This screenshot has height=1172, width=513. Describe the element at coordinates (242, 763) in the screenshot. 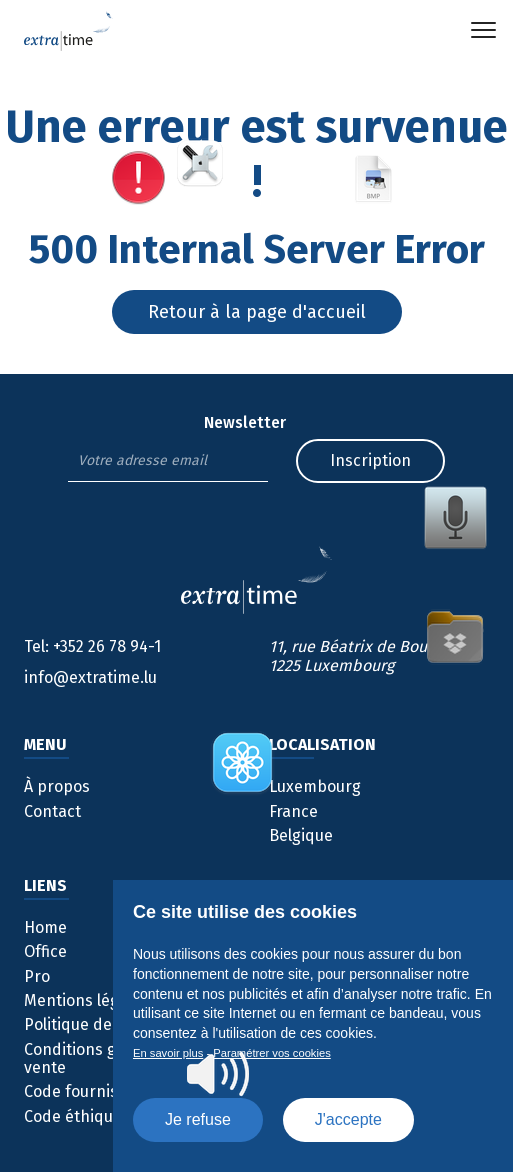

I see `open graphics application settings` at that location.